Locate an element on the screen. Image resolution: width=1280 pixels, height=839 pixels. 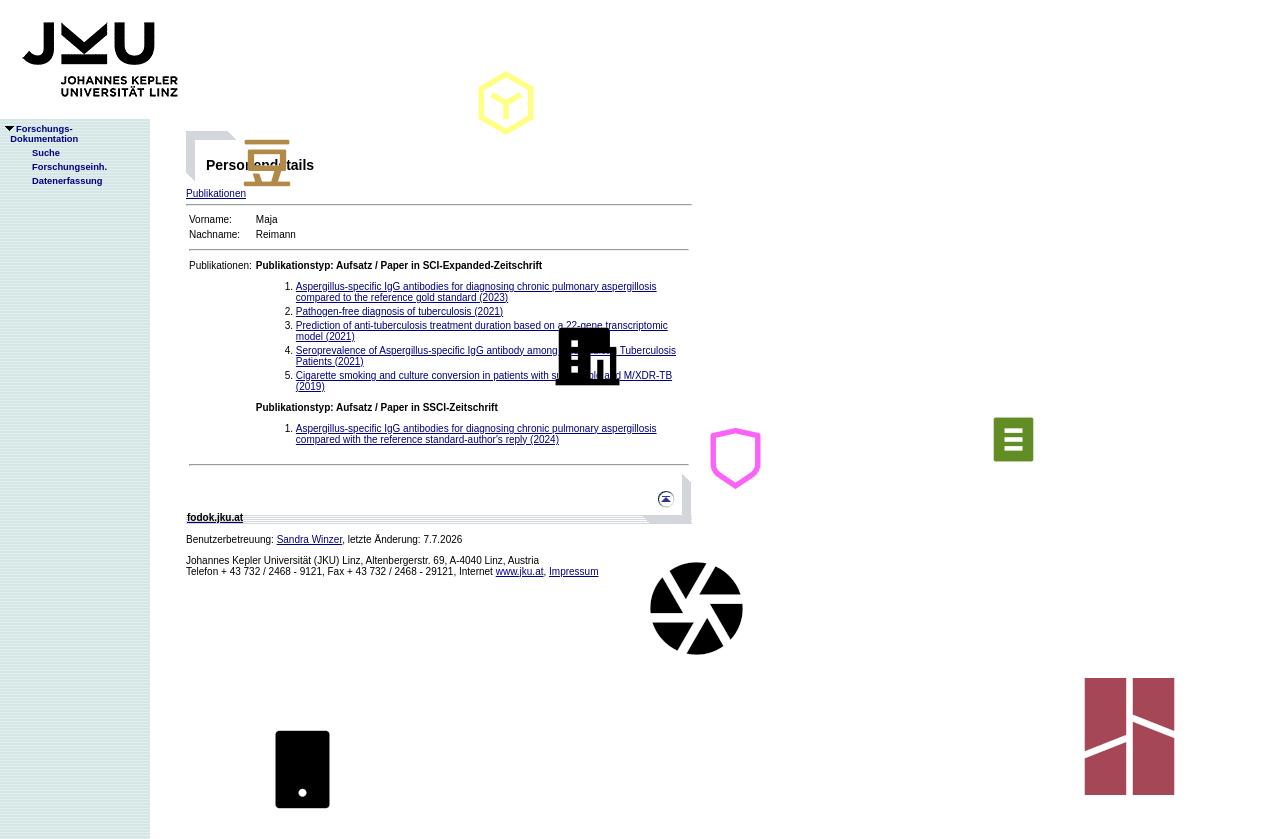
view instance details is located at coordinates (506, 103).